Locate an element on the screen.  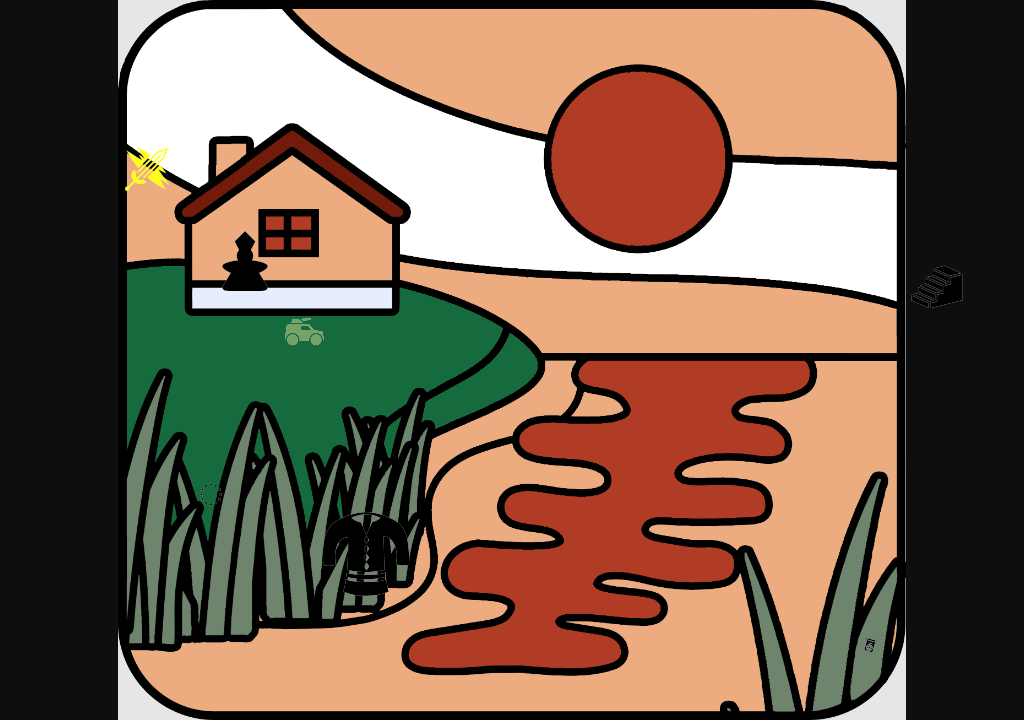
indicates damage taken or combat injury is located at coordinates (146, 169).